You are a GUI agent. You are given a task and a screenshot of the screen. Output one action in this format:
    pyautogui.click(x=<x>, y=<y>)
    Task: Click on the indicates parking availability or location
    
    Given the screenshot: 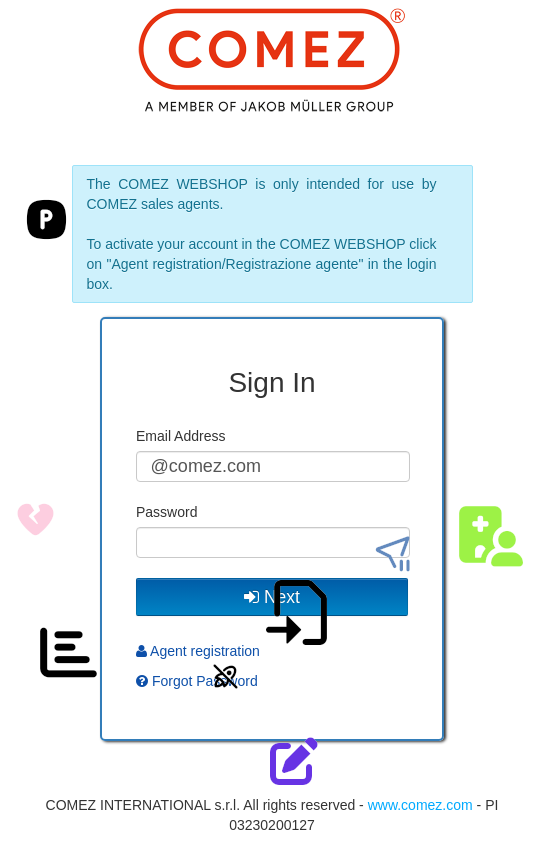 What is the action you would take?
    pyautogui.click(x=46, y=219)
    